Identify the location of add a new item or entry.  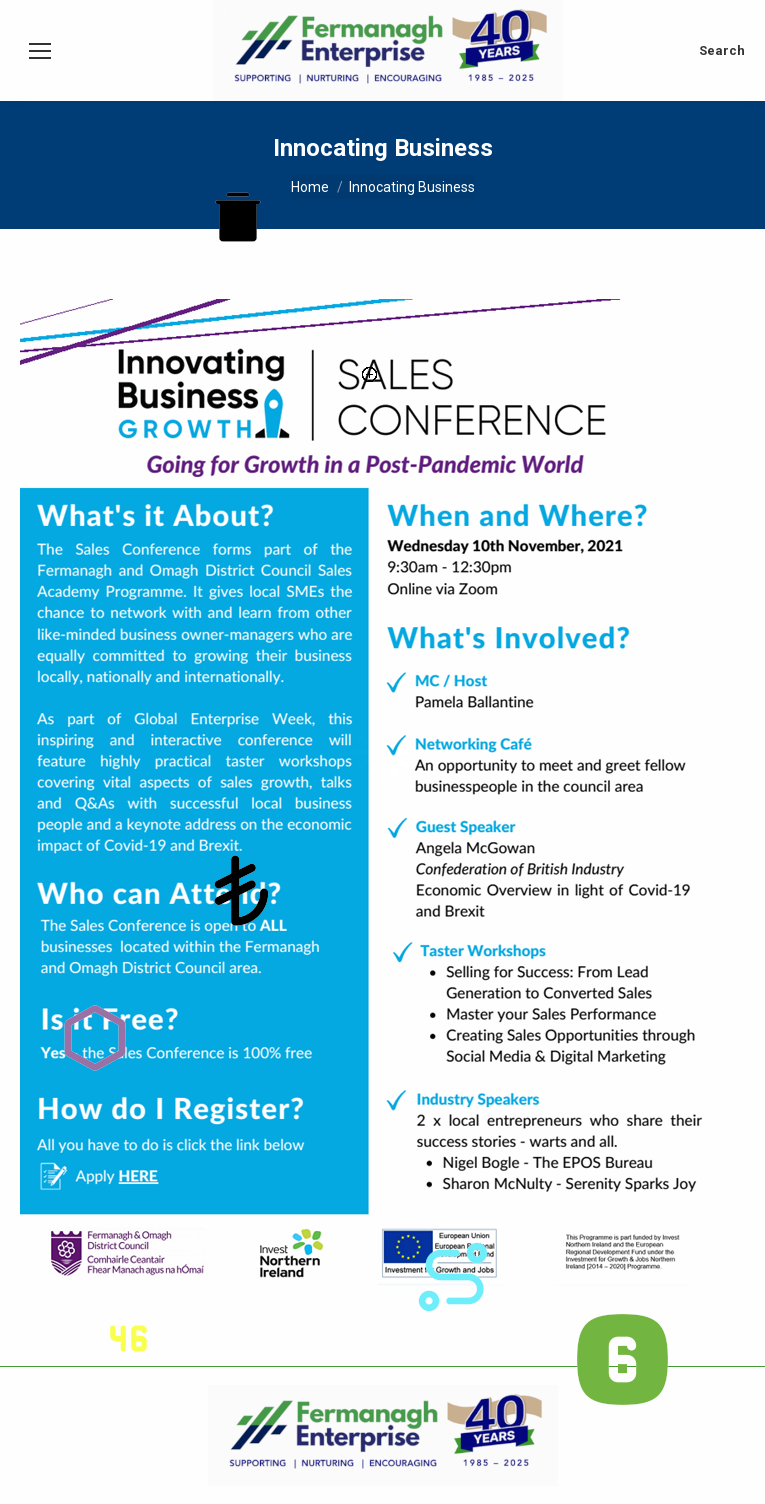
(369, 374).